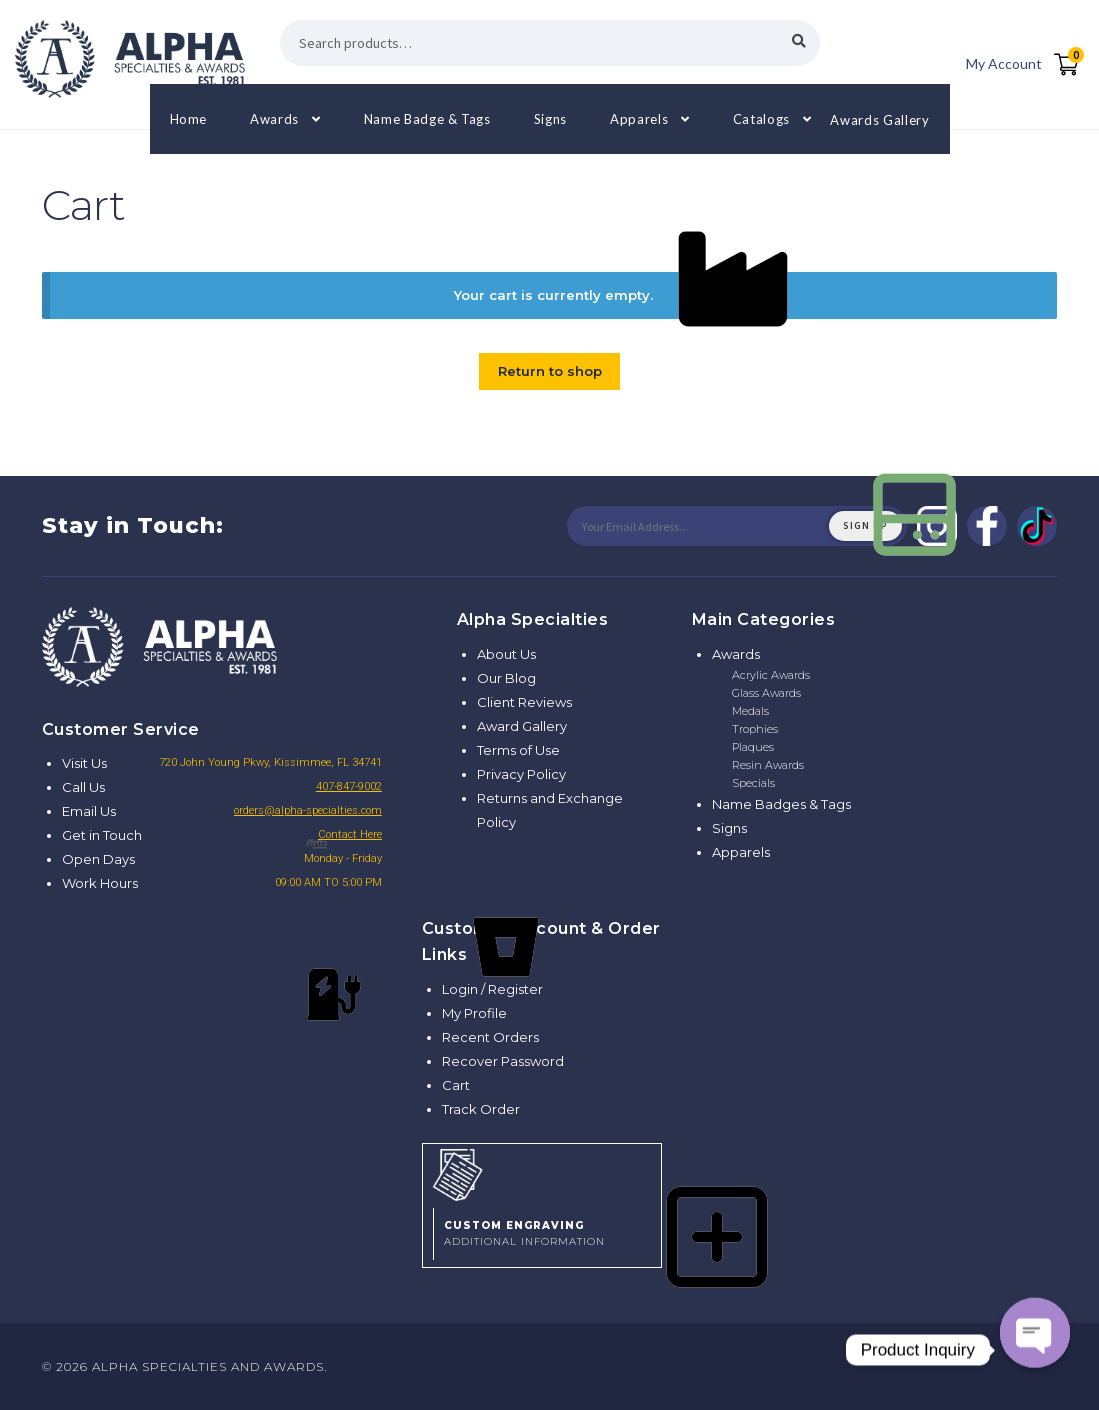 Image resolution: width=1099 pixels, height=1410 pixels. Describe the element at coordinates (717, 1237) in the screenshot. I see `add a new item` at that location.